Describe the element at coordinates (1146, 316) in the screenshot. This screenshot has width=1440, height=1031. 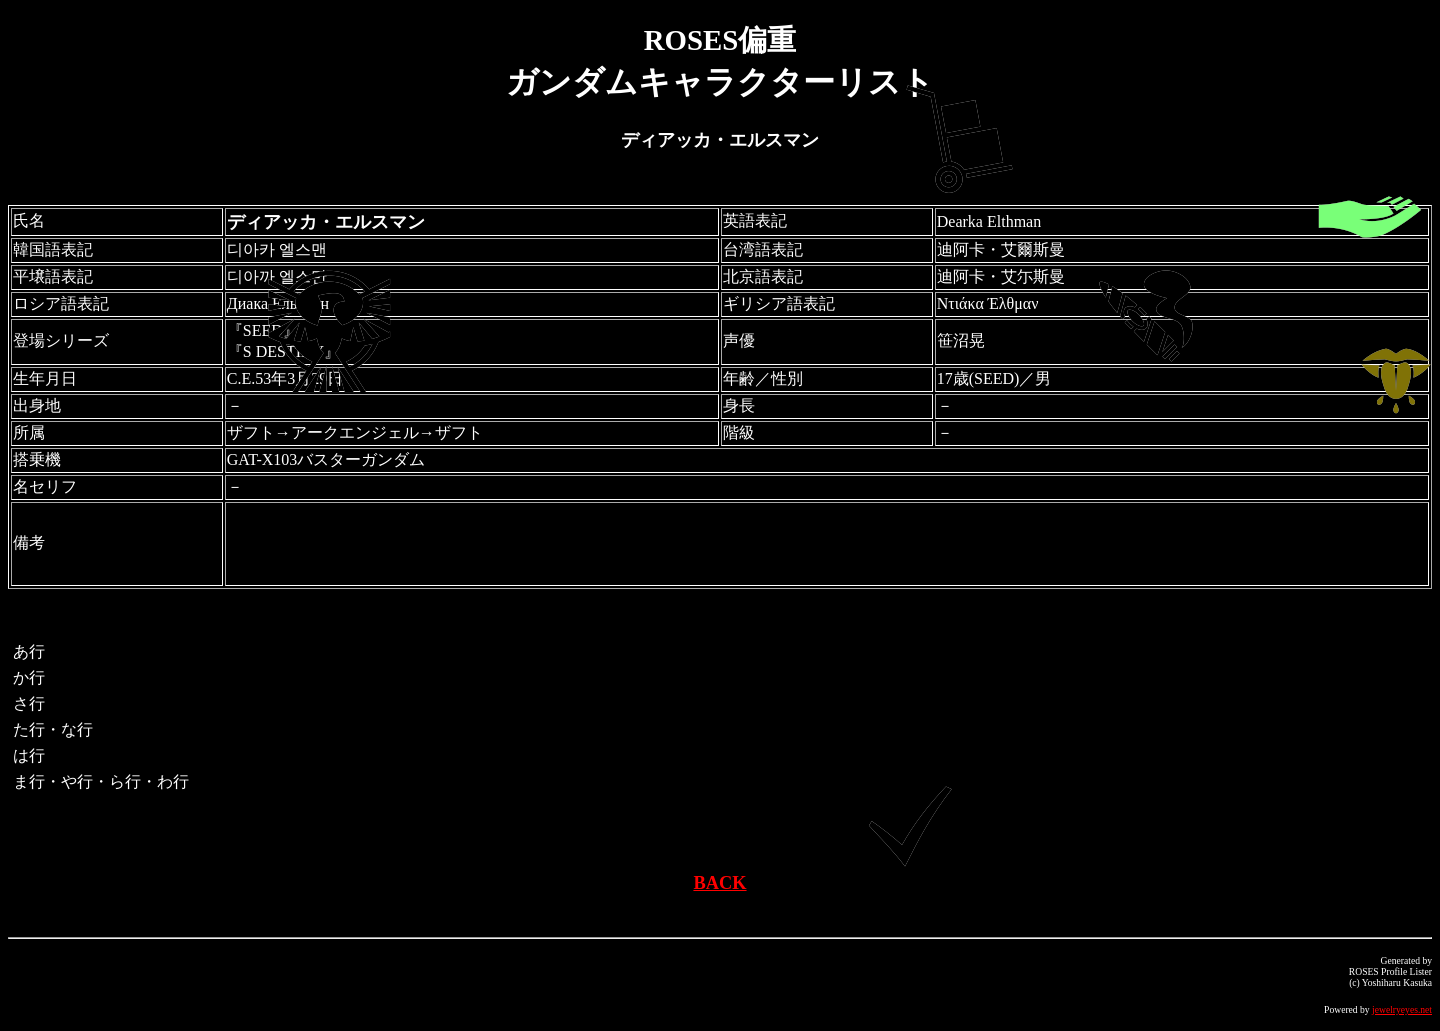
I see `indicates smoking area or smoking permitted` at that location.